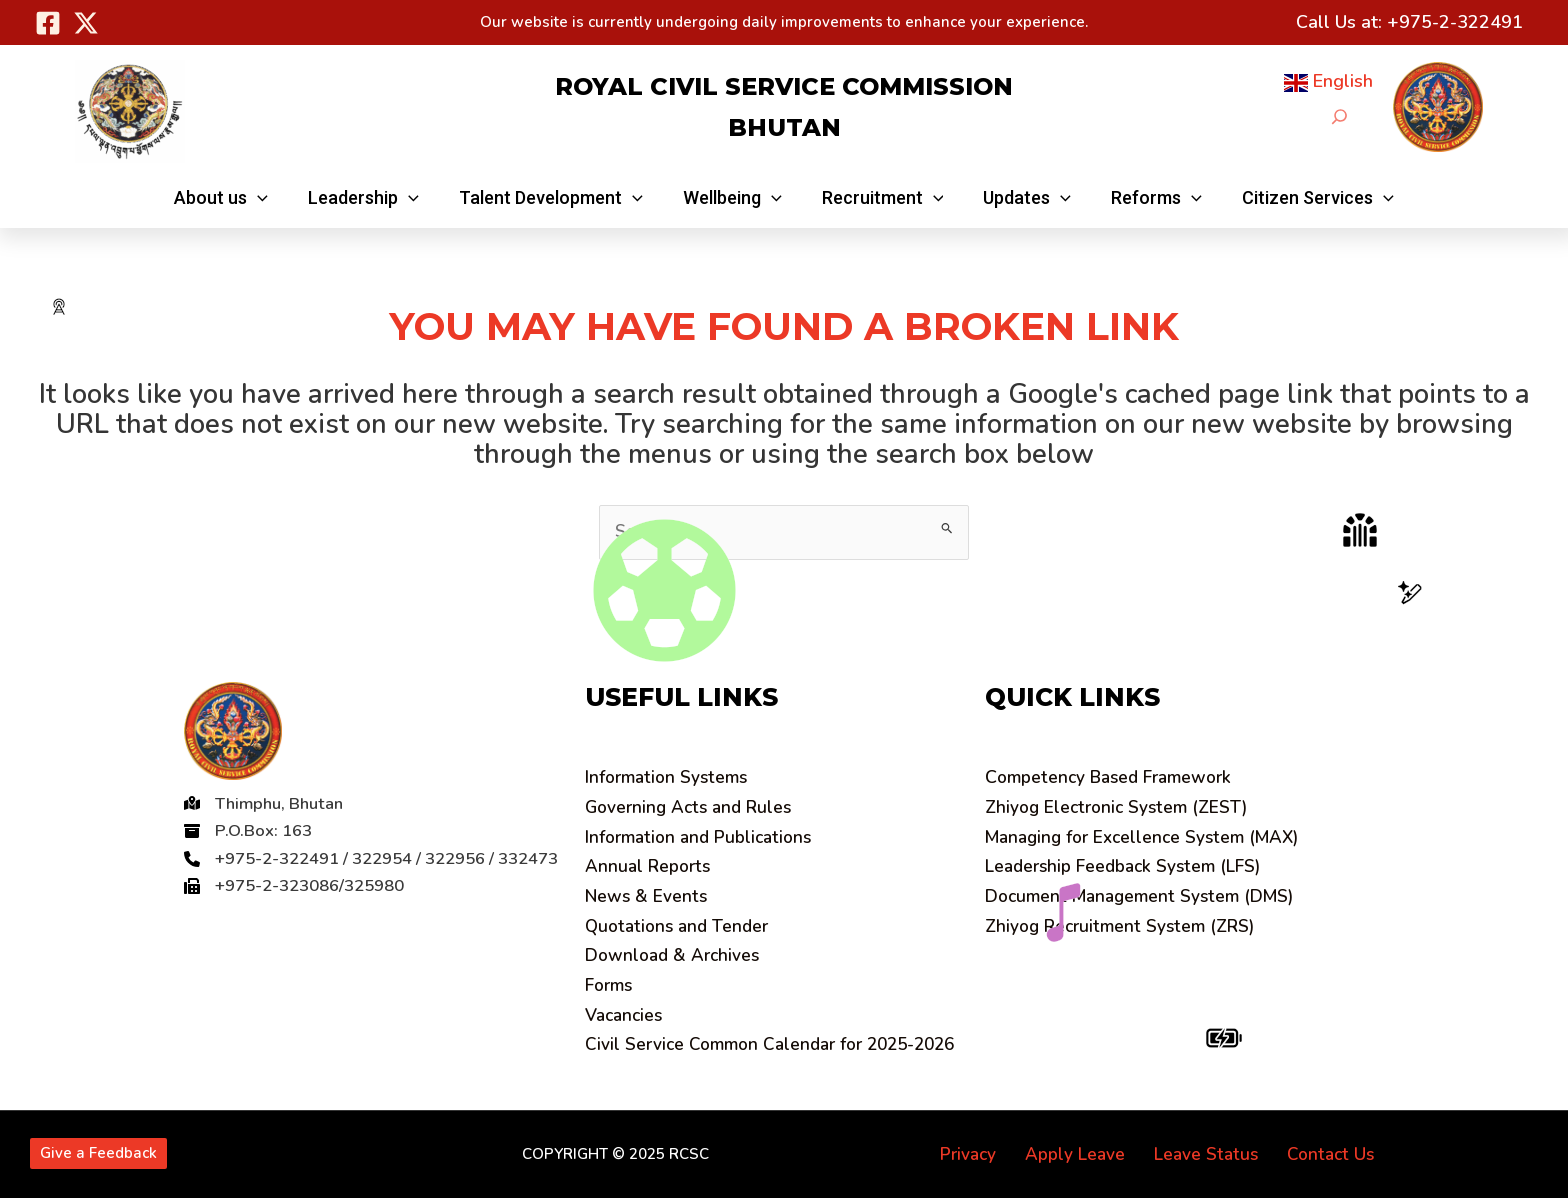 Image resolution: width=1568 pixels, height=1199 pixels. Describe the element at coordinates (1063, 912) in the screenshot. I see `access music library or player` at that location.